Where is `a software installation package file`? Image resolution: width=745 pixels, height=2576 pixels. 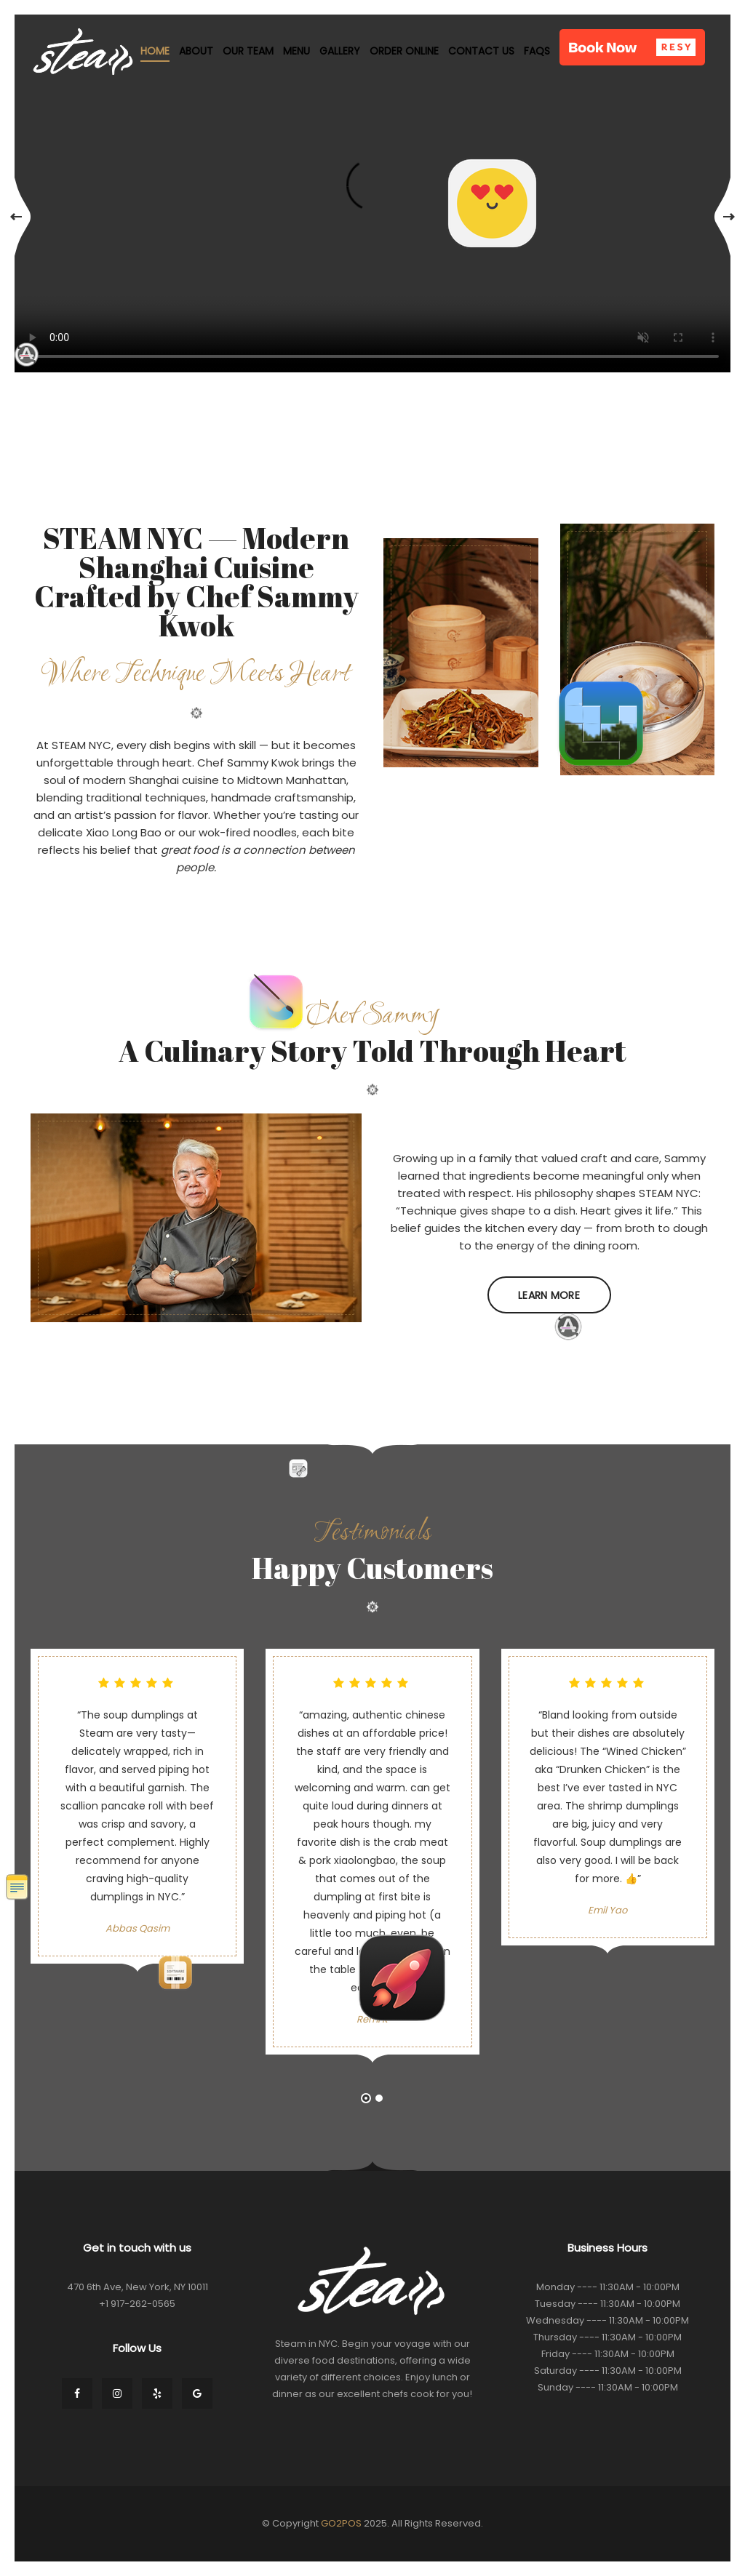 a software installation package file is located at coordinates (175, 1973).